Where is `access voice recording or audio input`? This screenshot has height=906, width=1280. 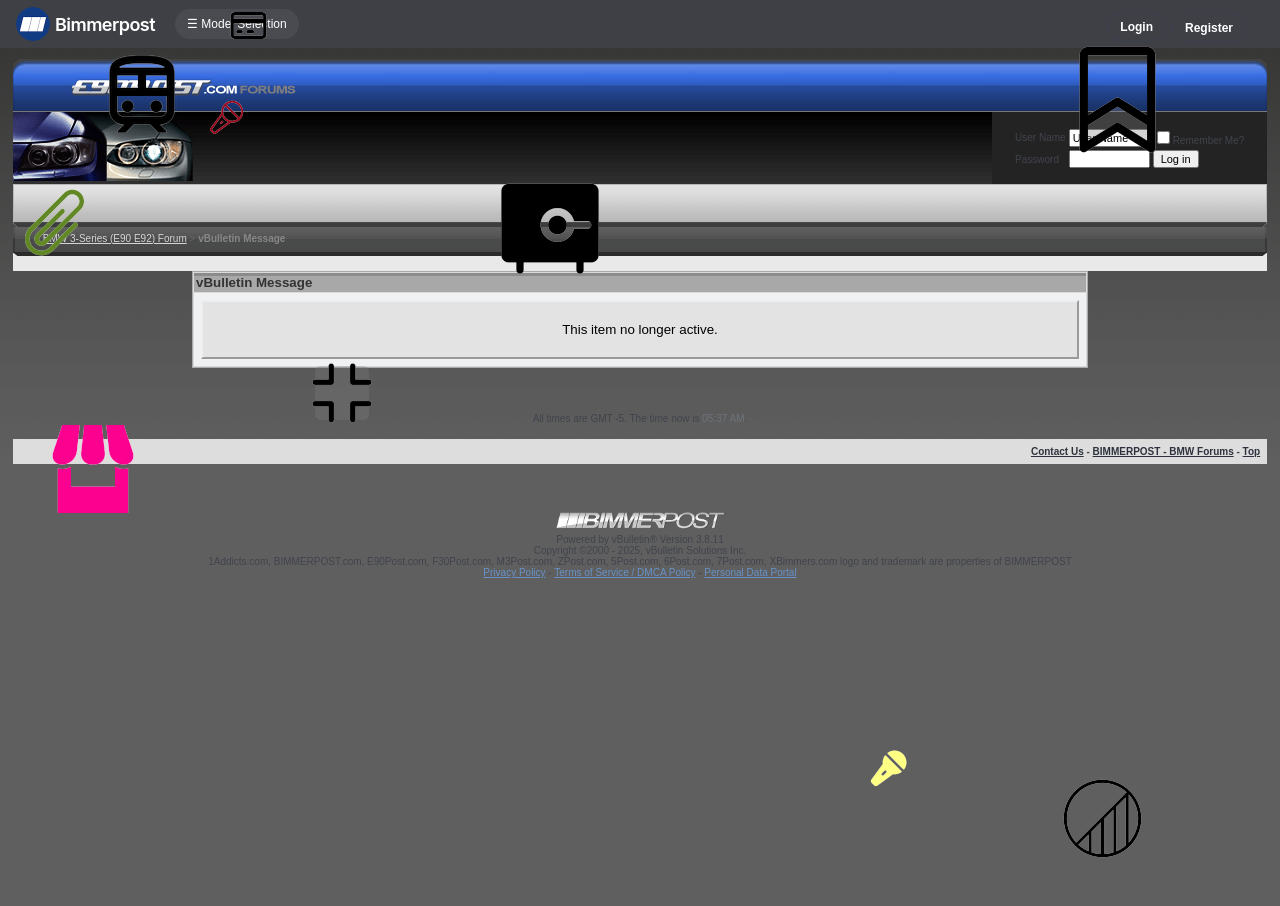
access voice recording or audio input is located at coordinates (226, 118).